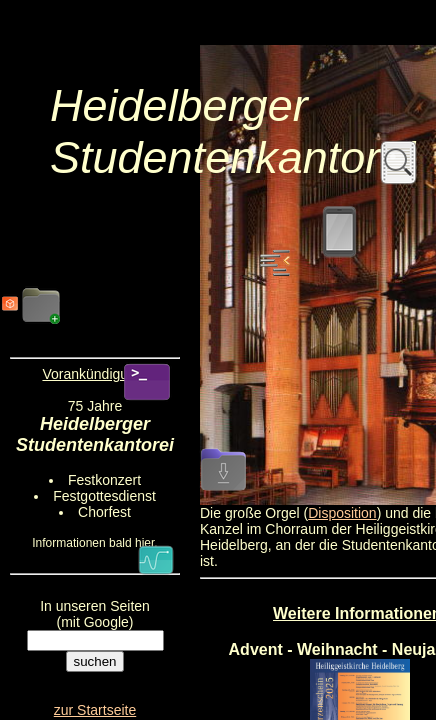 This screenshot has height=720, width=436. Describe the element at coordinates (339, 231) in the screenshot. I see `indicates a mobile device or smartphone` at that location.